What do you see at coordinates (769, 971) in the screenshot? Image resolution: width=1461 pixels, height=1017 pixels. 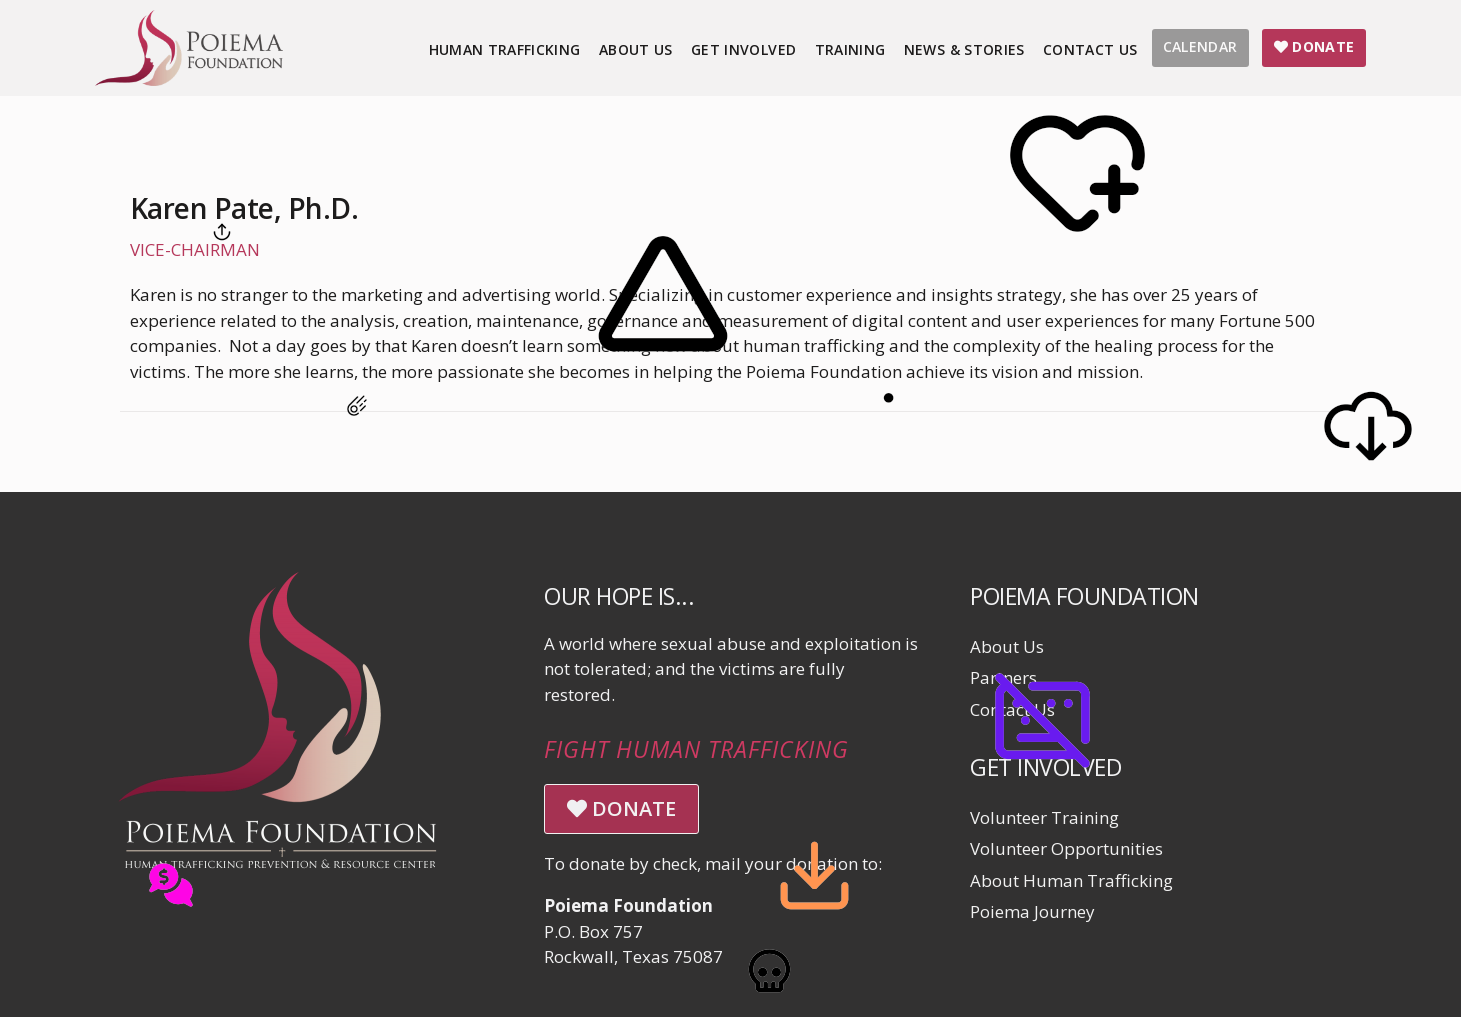 I see `indicates danger or hazardous content` at bounding box center [769, 971].